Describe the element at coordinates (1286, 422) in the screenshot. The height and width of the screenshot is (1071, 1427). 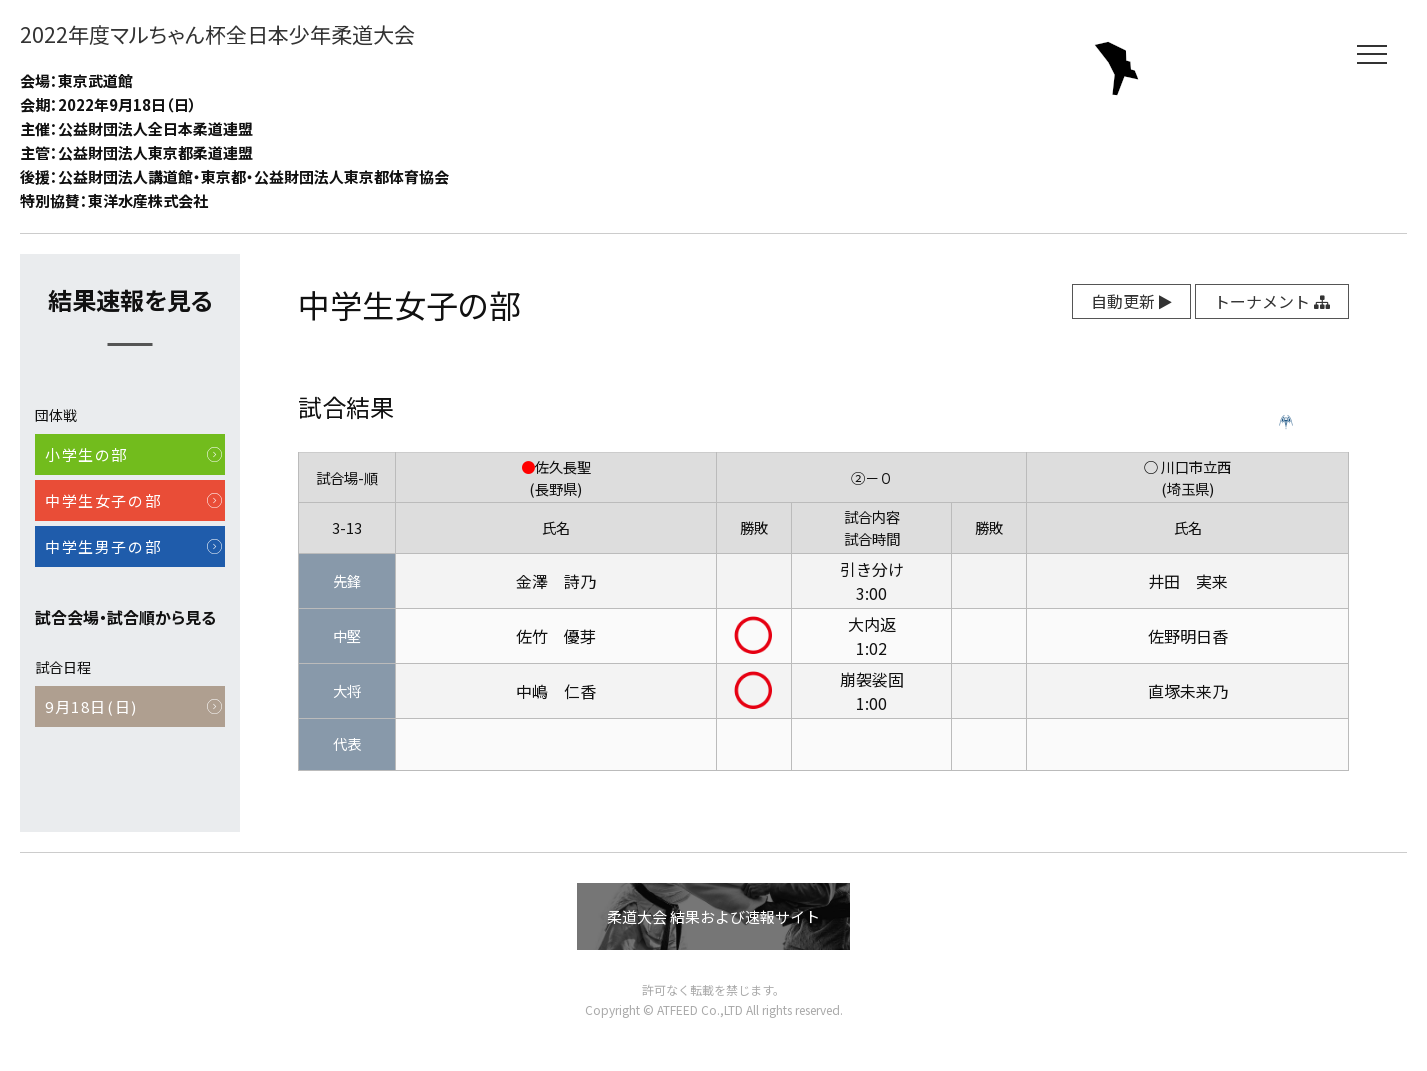
I see `select a scout ship unit in a strategy game` at that location.